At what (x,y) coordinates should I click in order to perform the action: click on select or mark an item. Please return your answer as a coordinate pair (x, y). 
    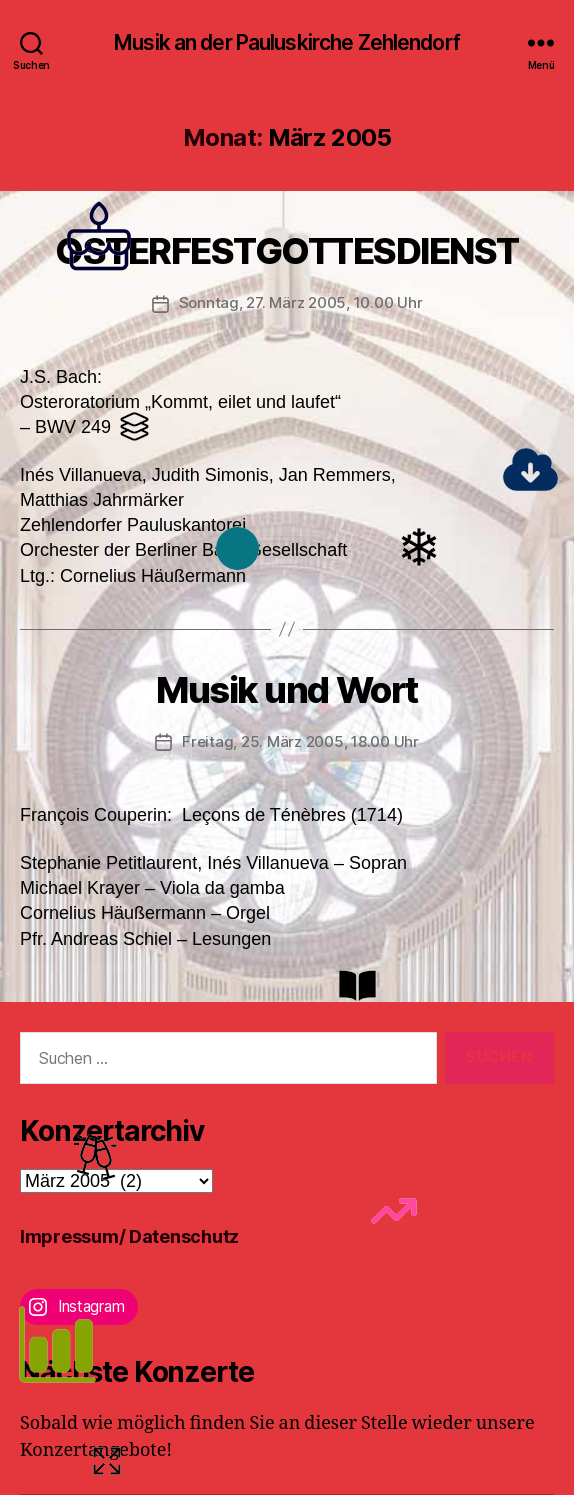
    Looking at the image, I should click on (237, 548).